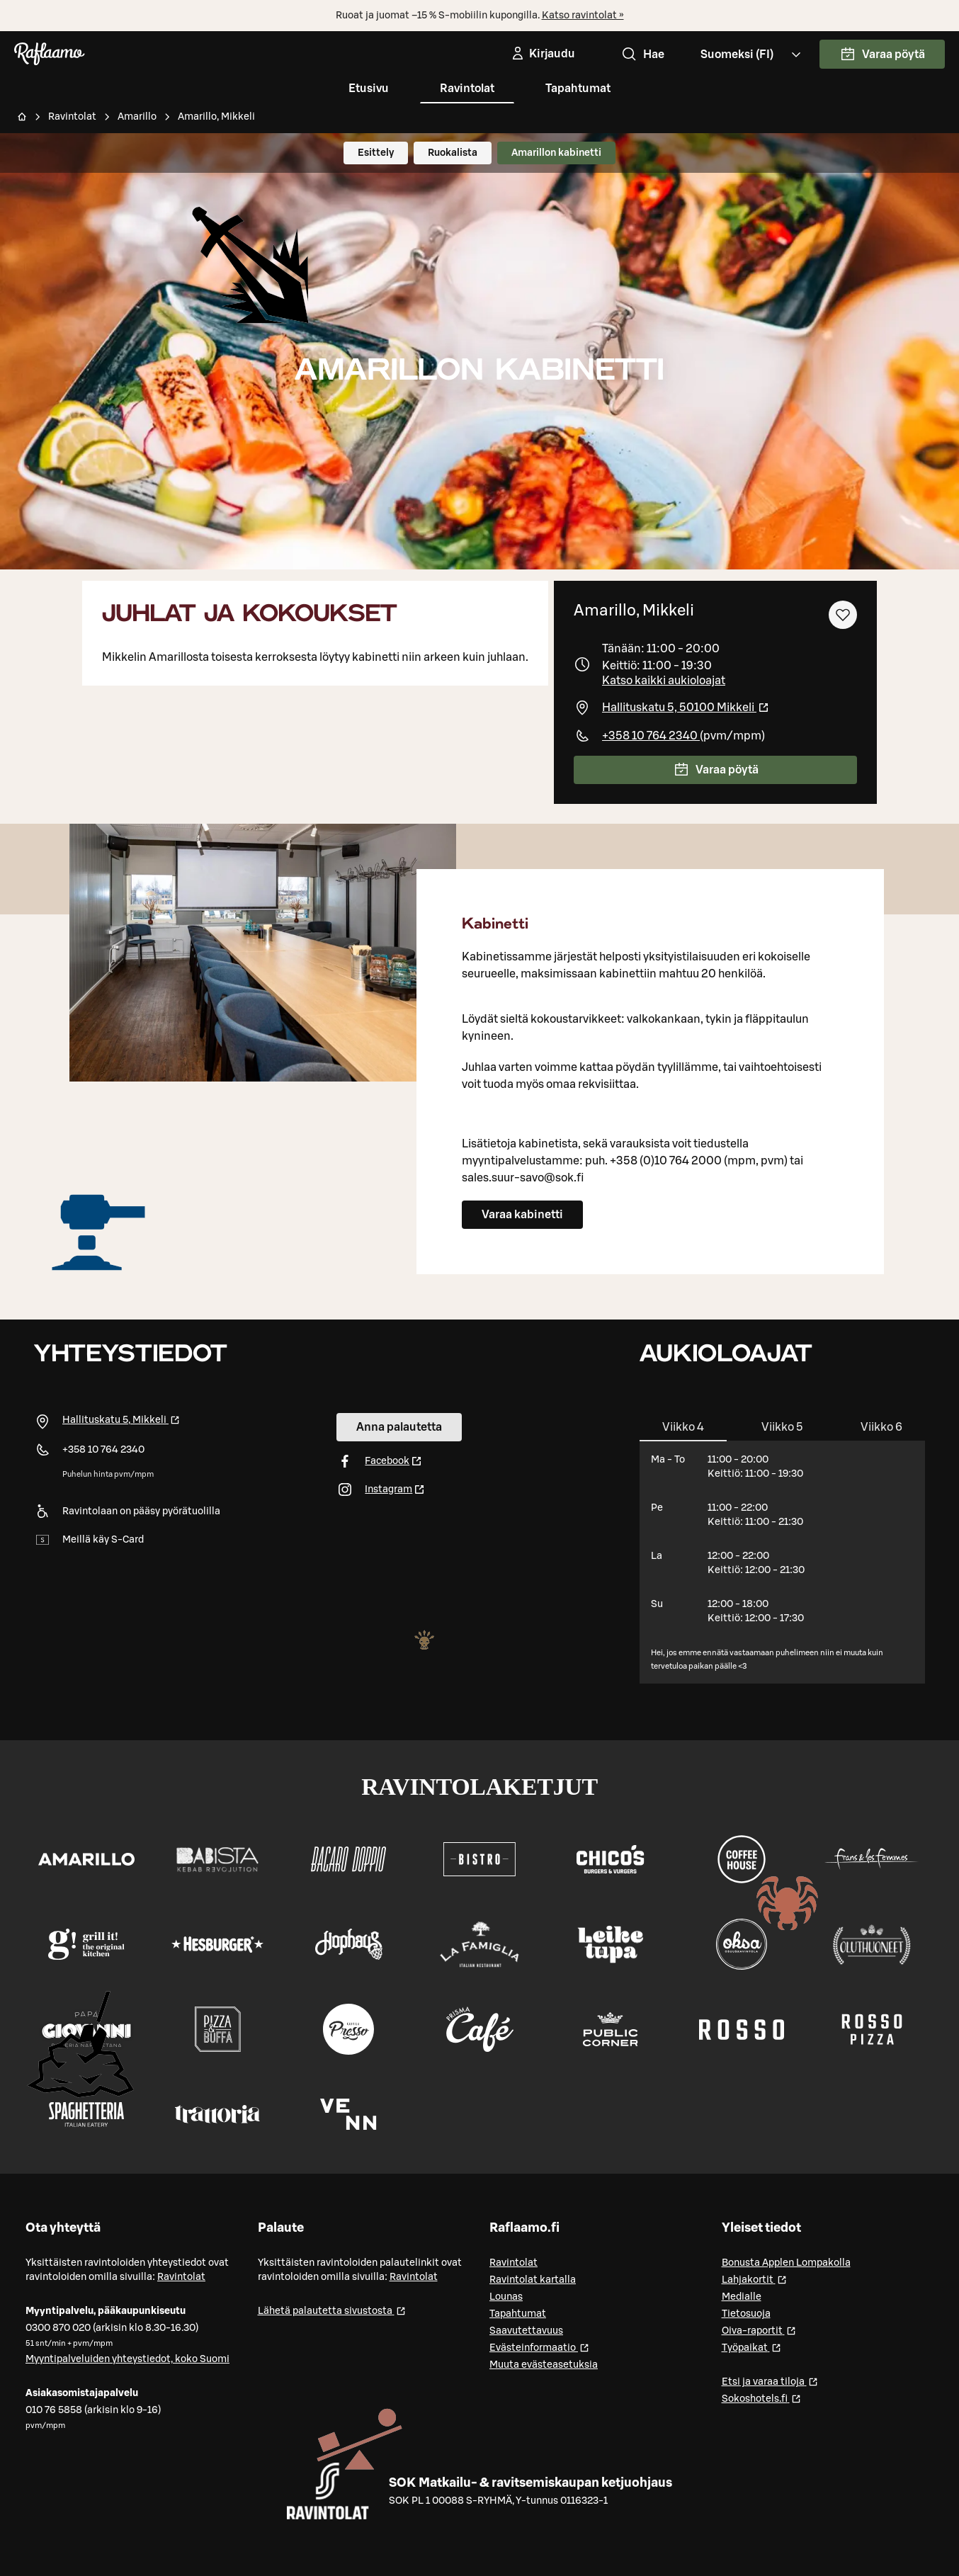 This screenshot has width=959, height=2576. I want to click on indicates pest or bug-related content, so click(787, 1901).